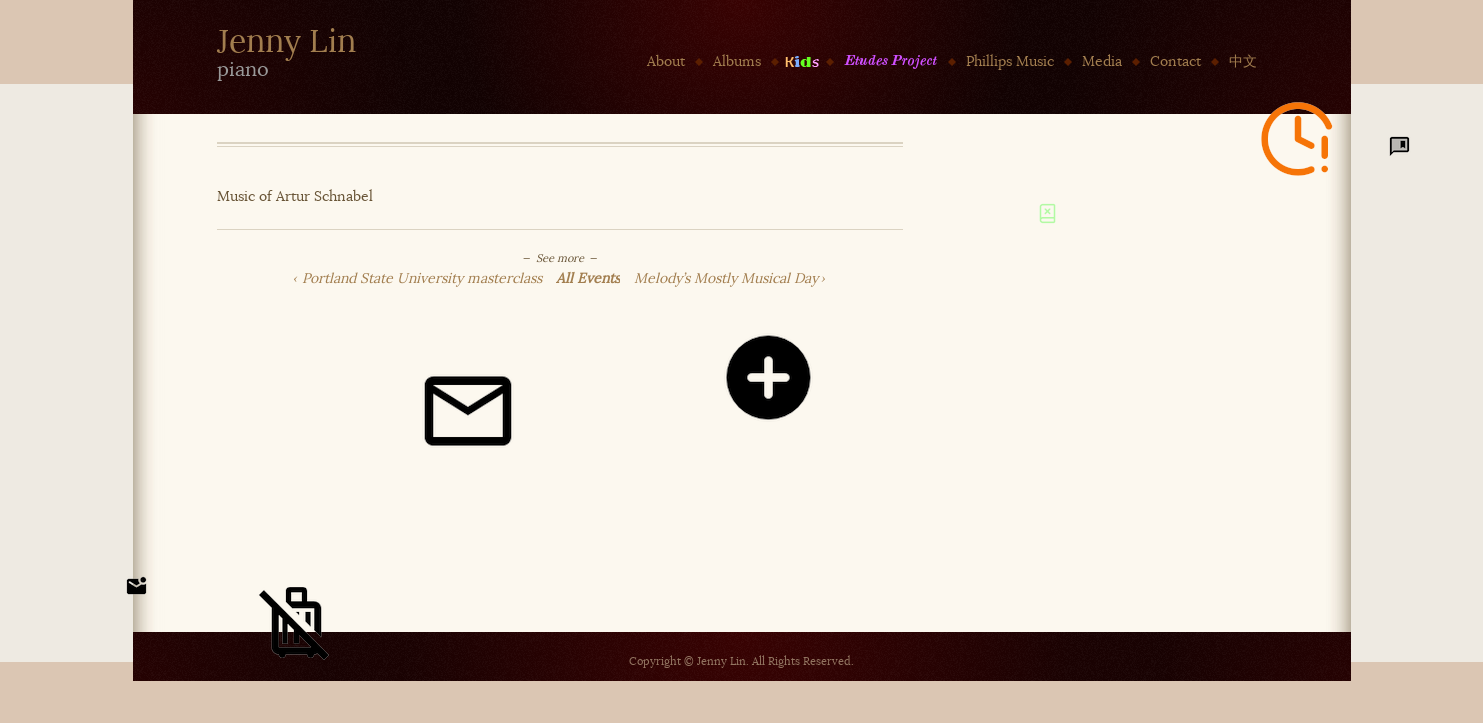 Image resolution: width=1483 pixels, height=723 pixels. I want to click on add a new item, so click(768, 377).